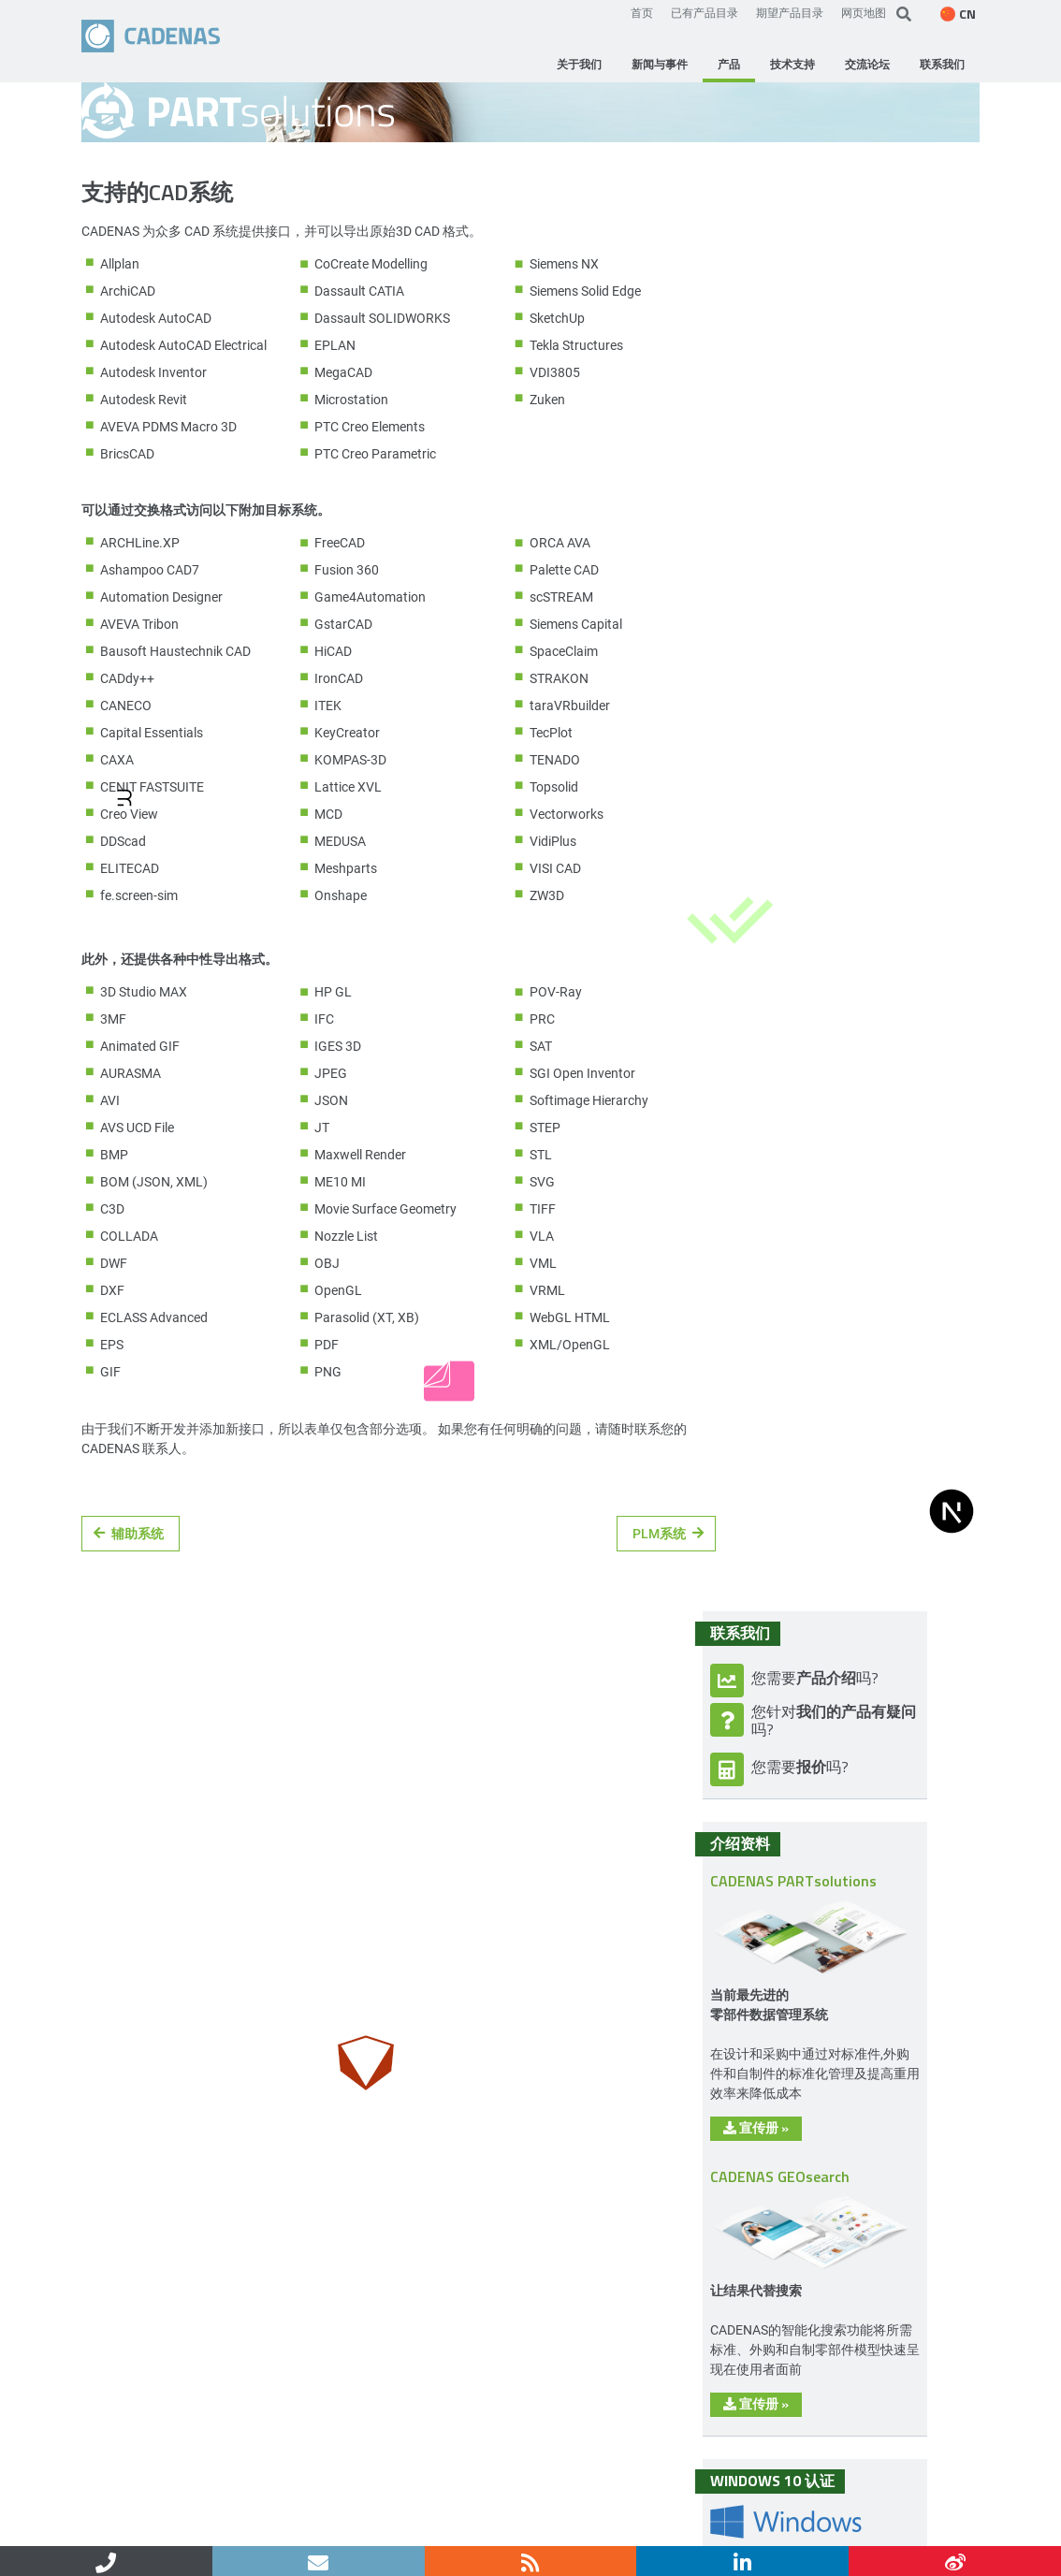  What do you see at coordinates (449, 1381) in the screenshot?
I see `open the Files app` at bounding box center [449, 1381].